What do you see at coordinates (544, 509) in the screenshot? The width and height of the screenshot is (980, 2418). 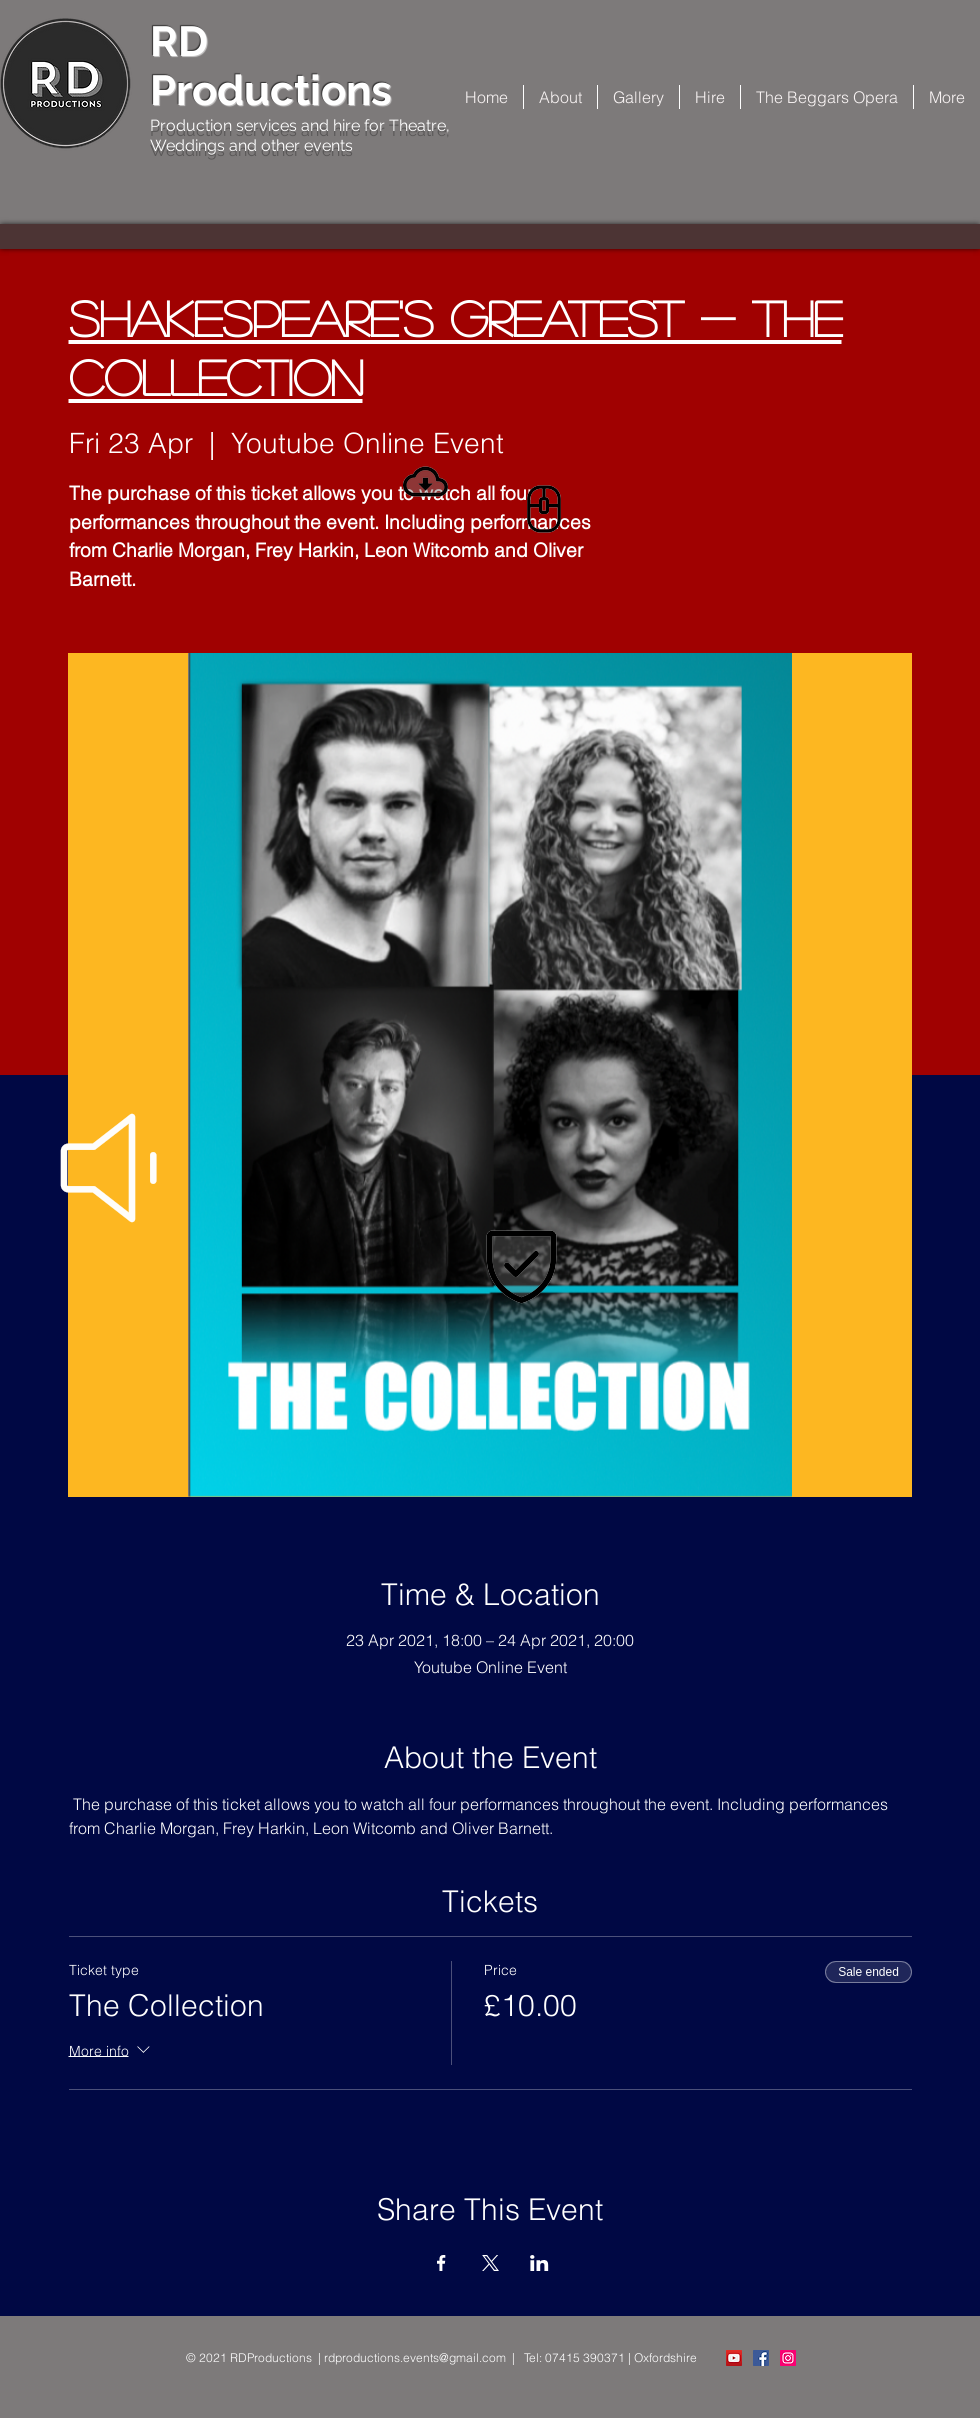 I see `middle mouse button click action` at bounding box center [544, 509].